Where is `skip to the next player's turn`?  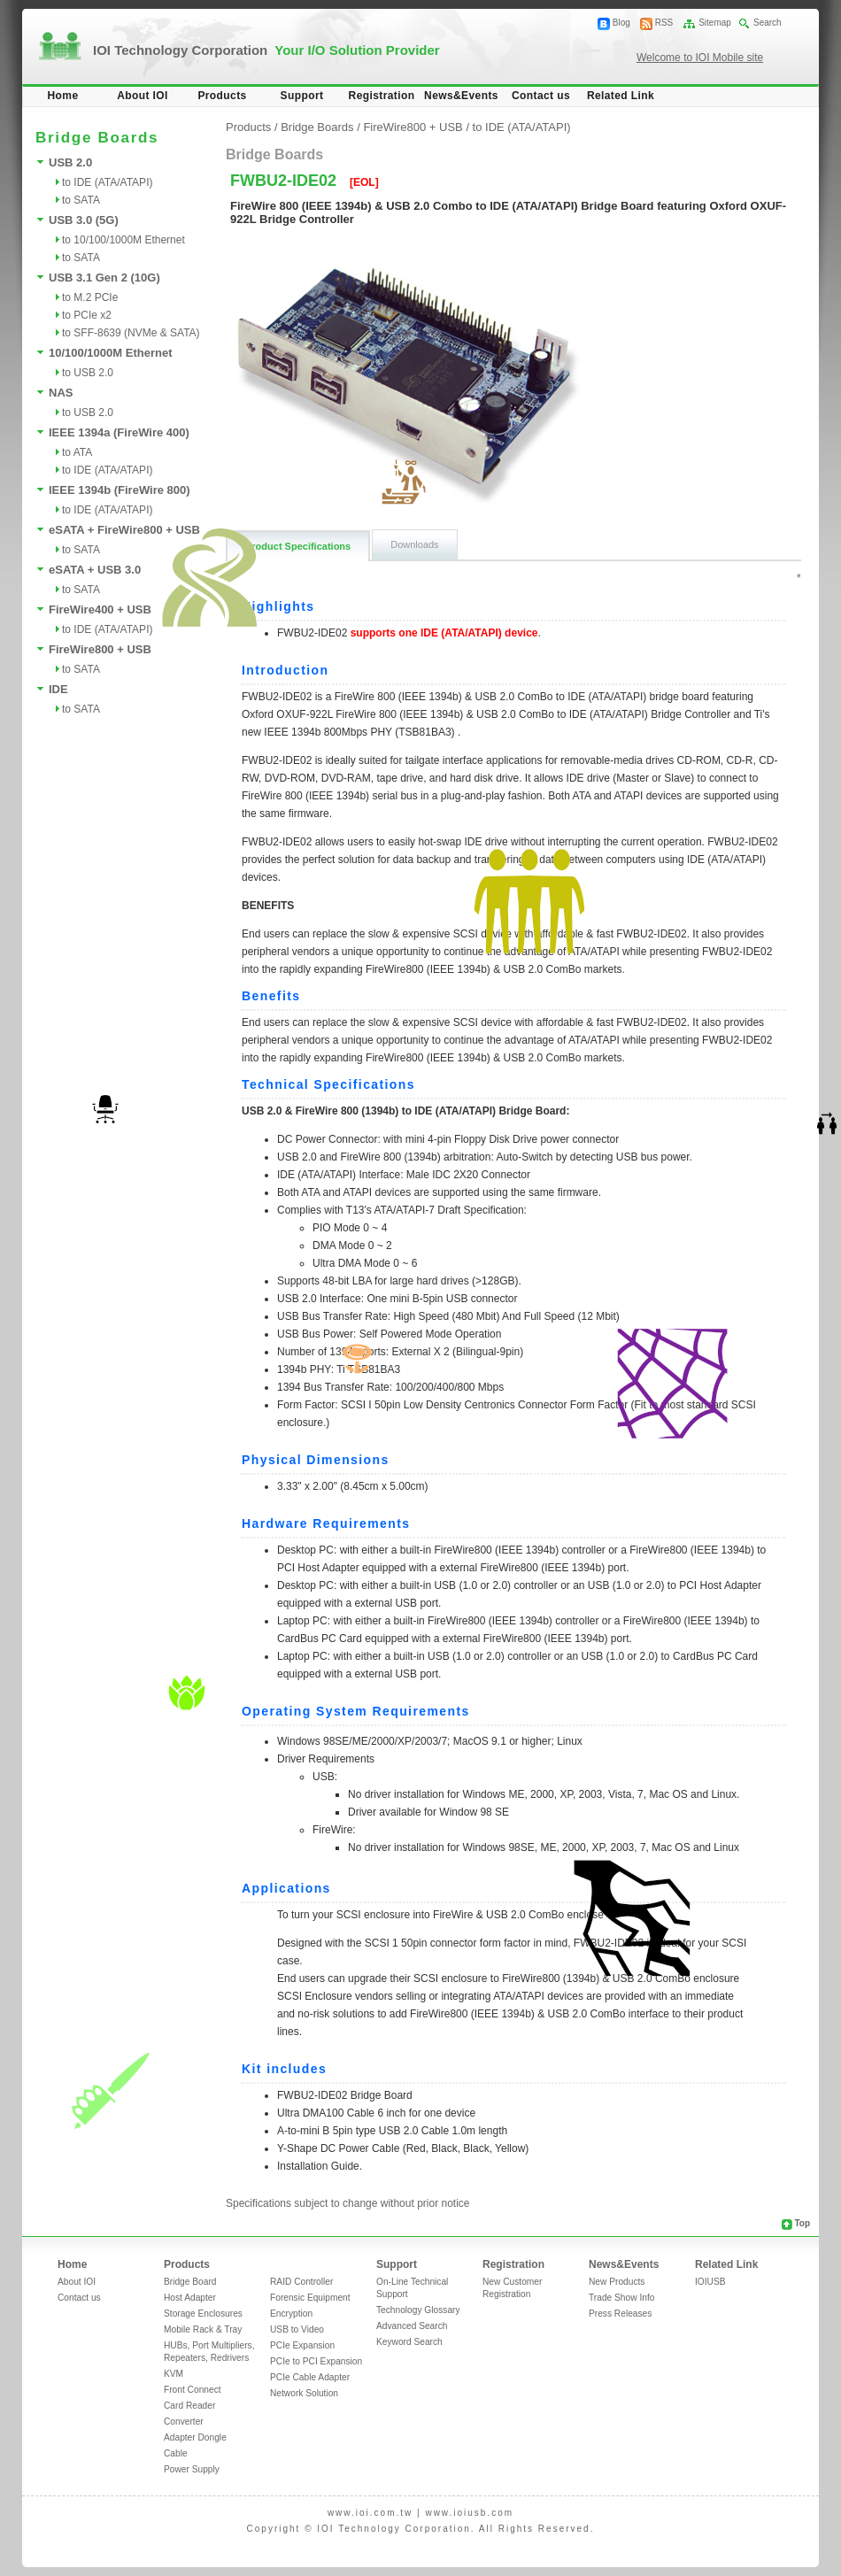
skip to the next player's turn is located at coordinates (827, 1123).